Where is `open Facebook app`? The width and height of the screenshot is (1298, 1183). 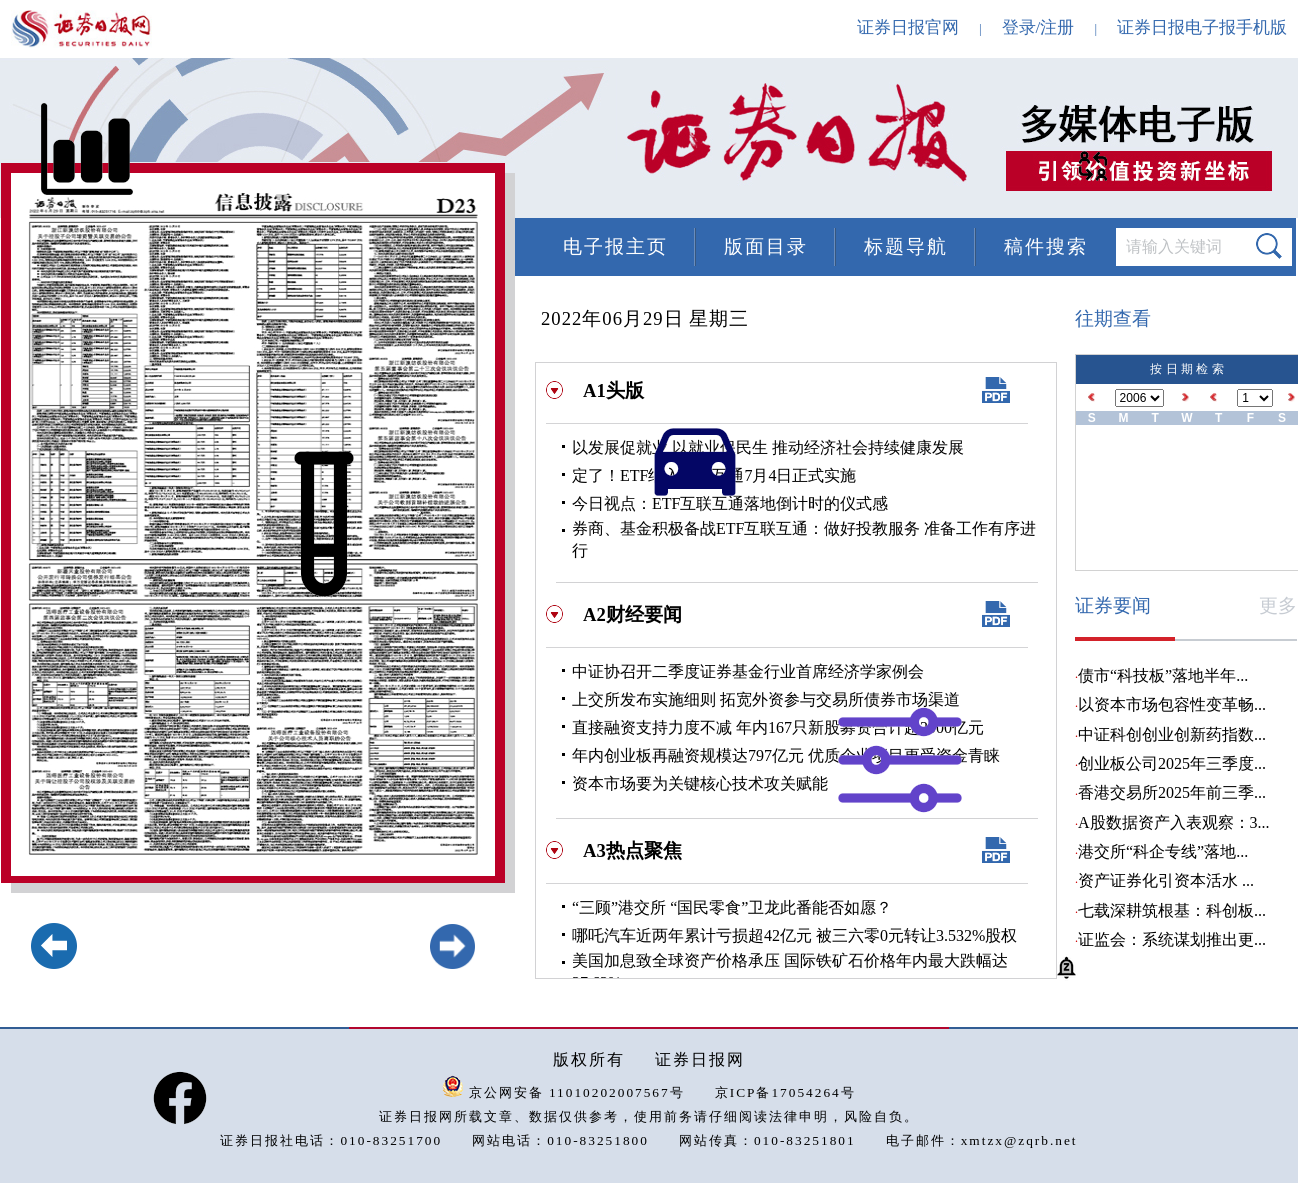 open Facebook app is located at coordinates (180, 1098).